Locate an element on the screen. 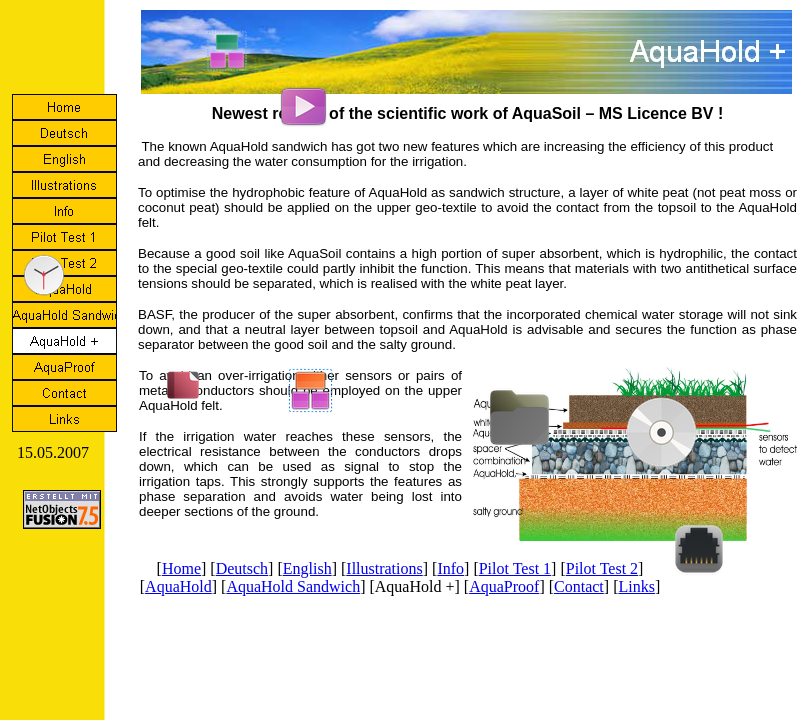  open date and time settings is located at coordinates (44, 275).